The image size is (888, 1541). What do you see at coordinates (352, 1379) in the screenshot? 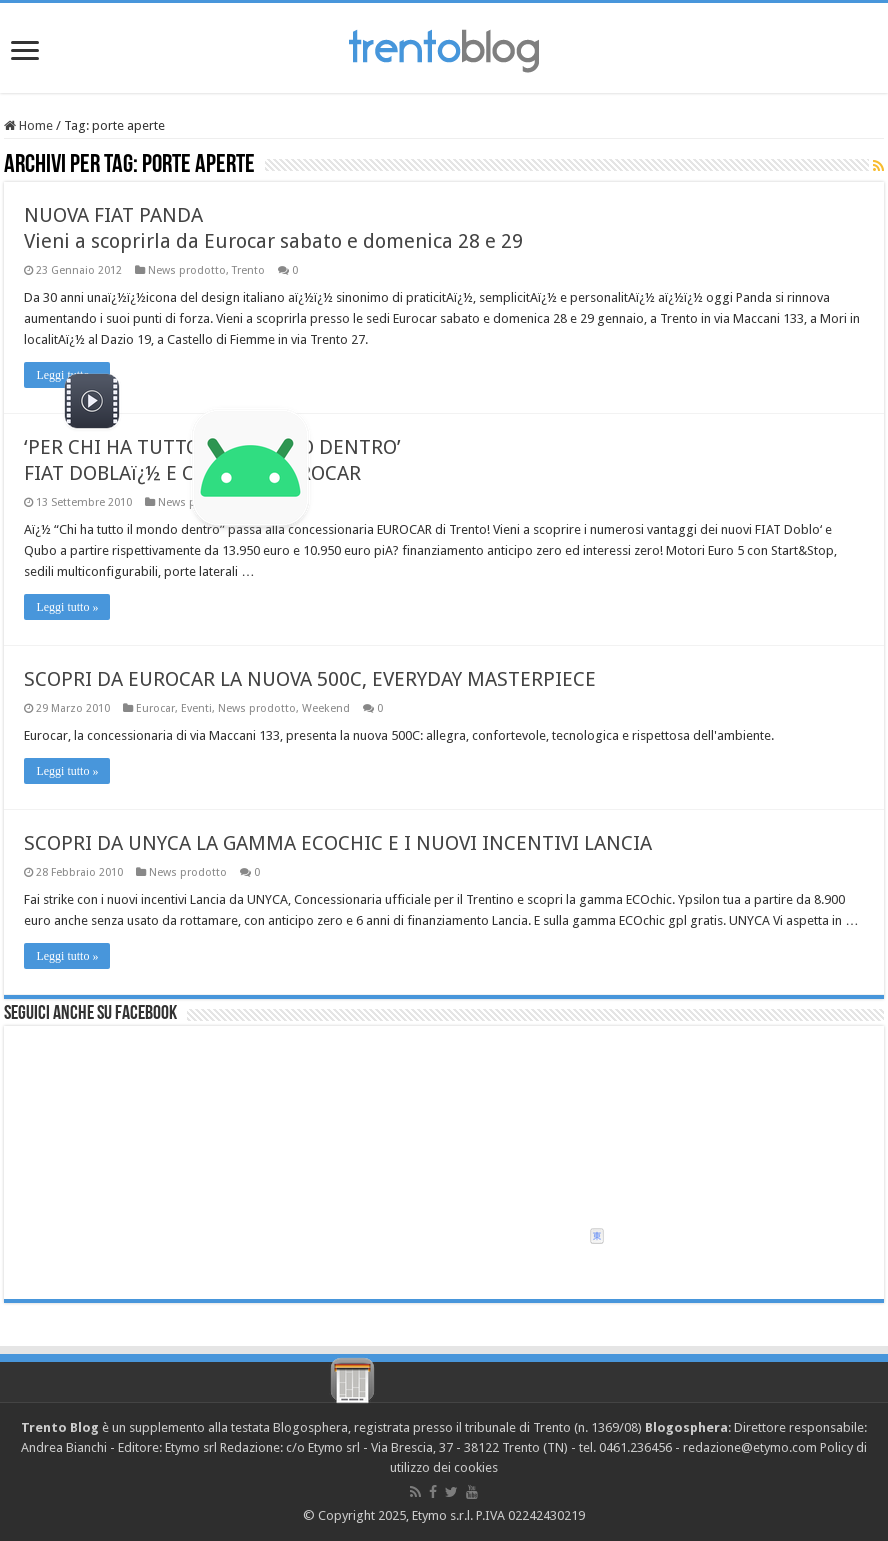
I see `open pulp comic book reader app` at bounding box center [352, 1379].